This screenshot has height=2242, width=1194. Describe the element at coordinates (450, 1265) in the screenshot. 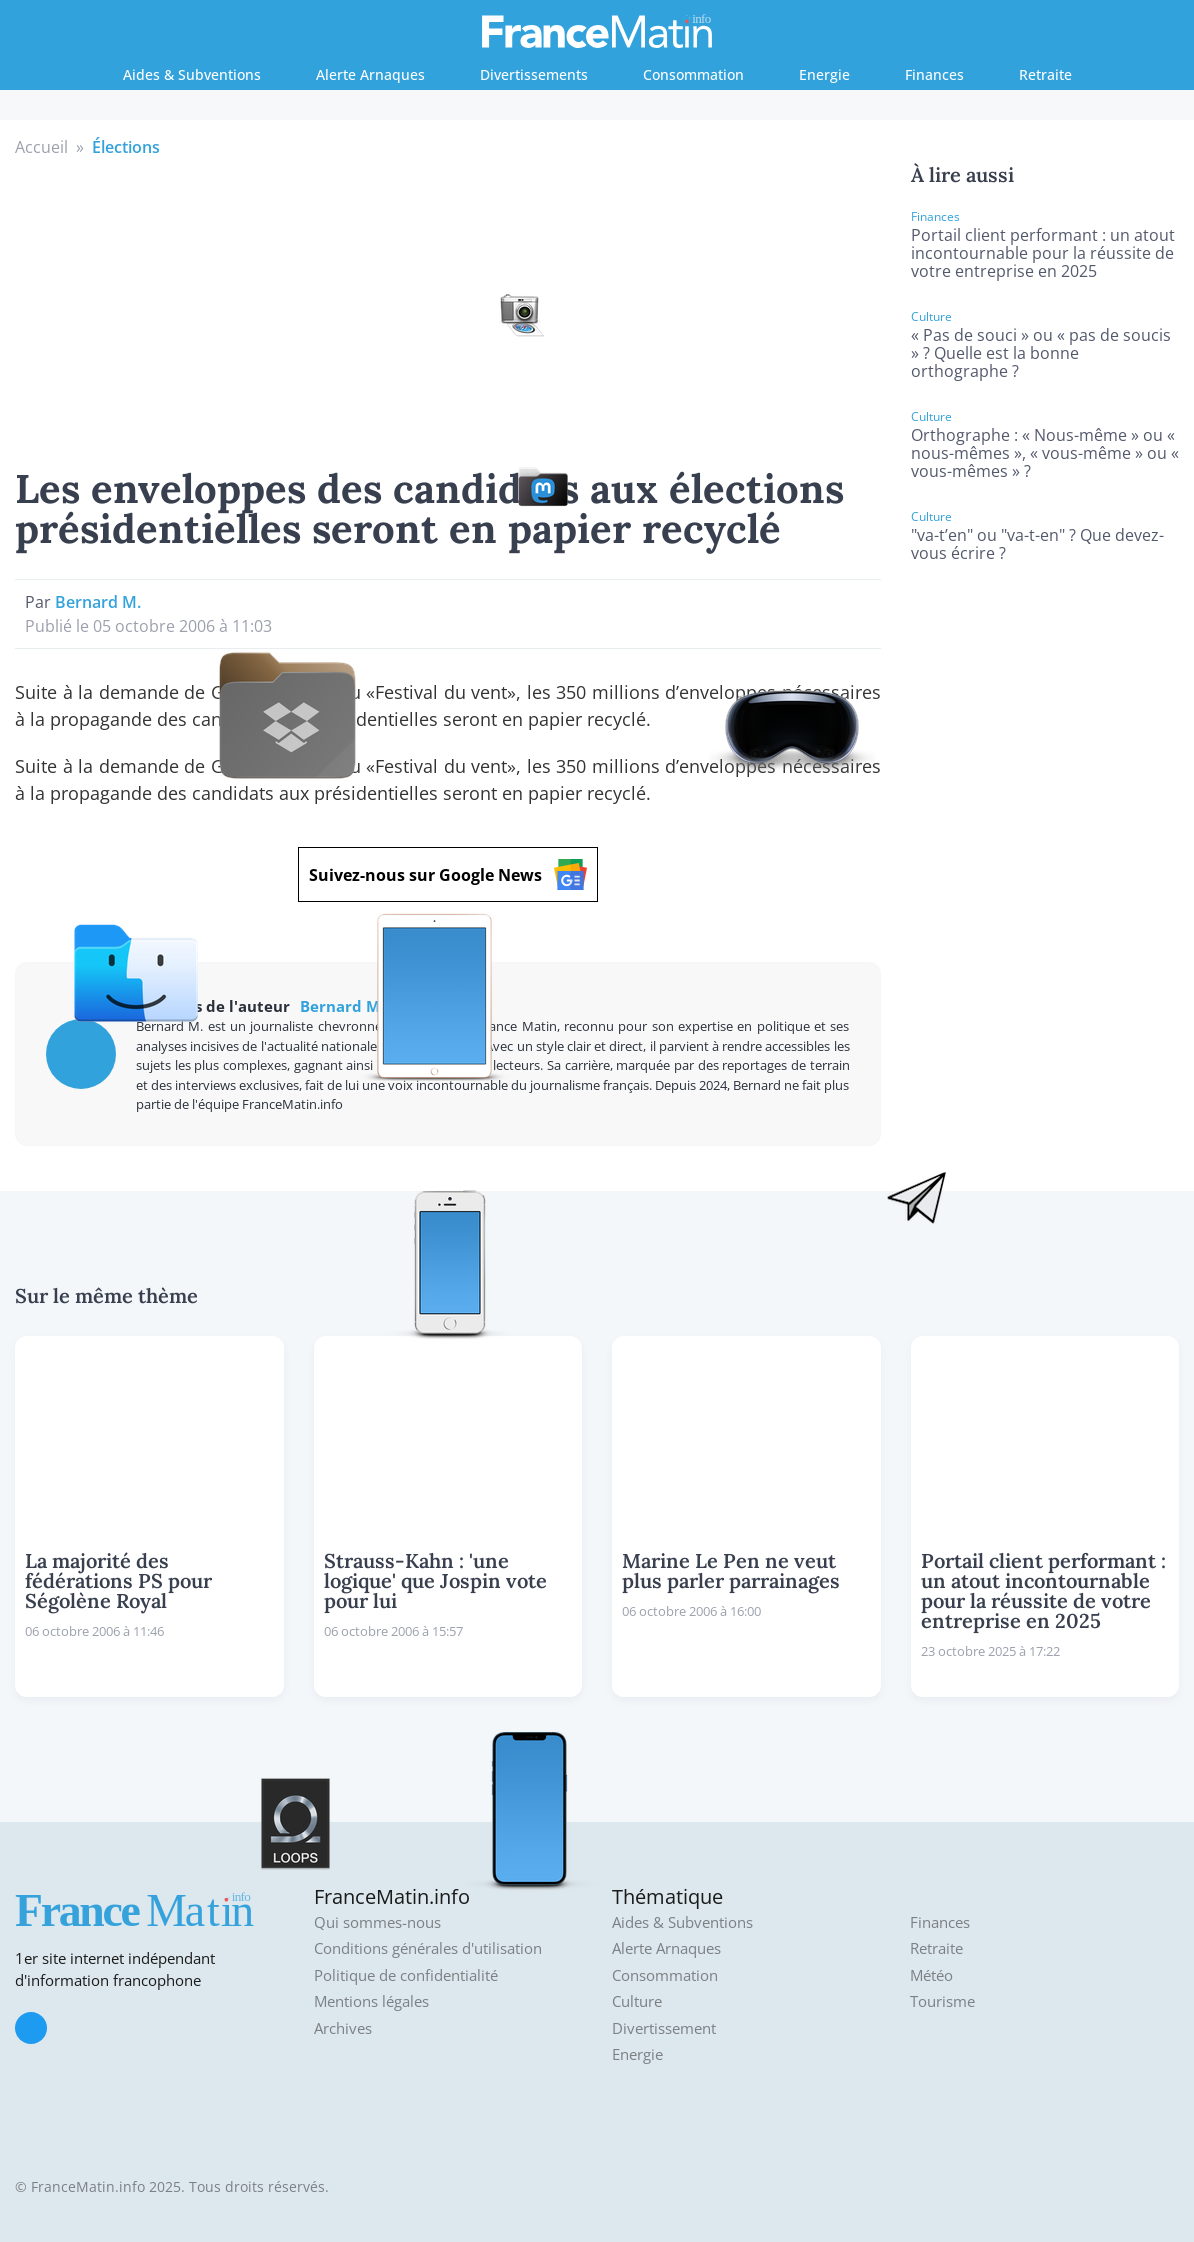

I see `iPhone 5s device connected to your system` at that location.